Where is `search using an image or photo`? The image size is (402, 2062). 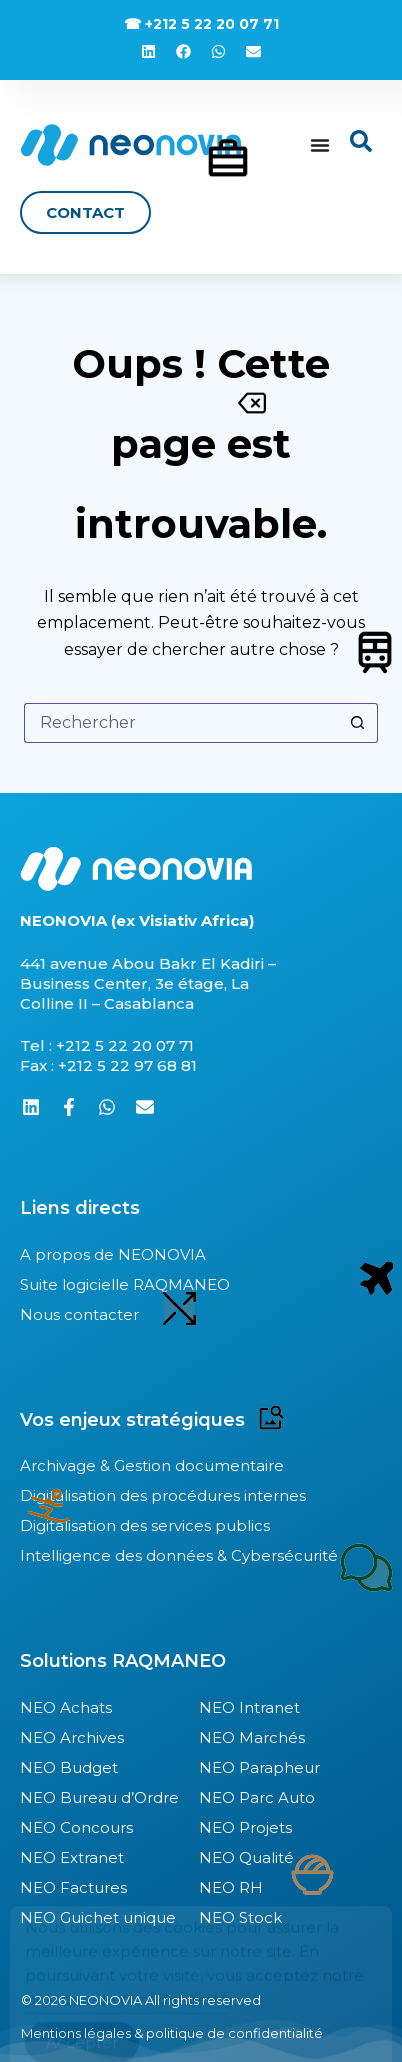 search using an image or photo is located at coordinates (271, 1417).